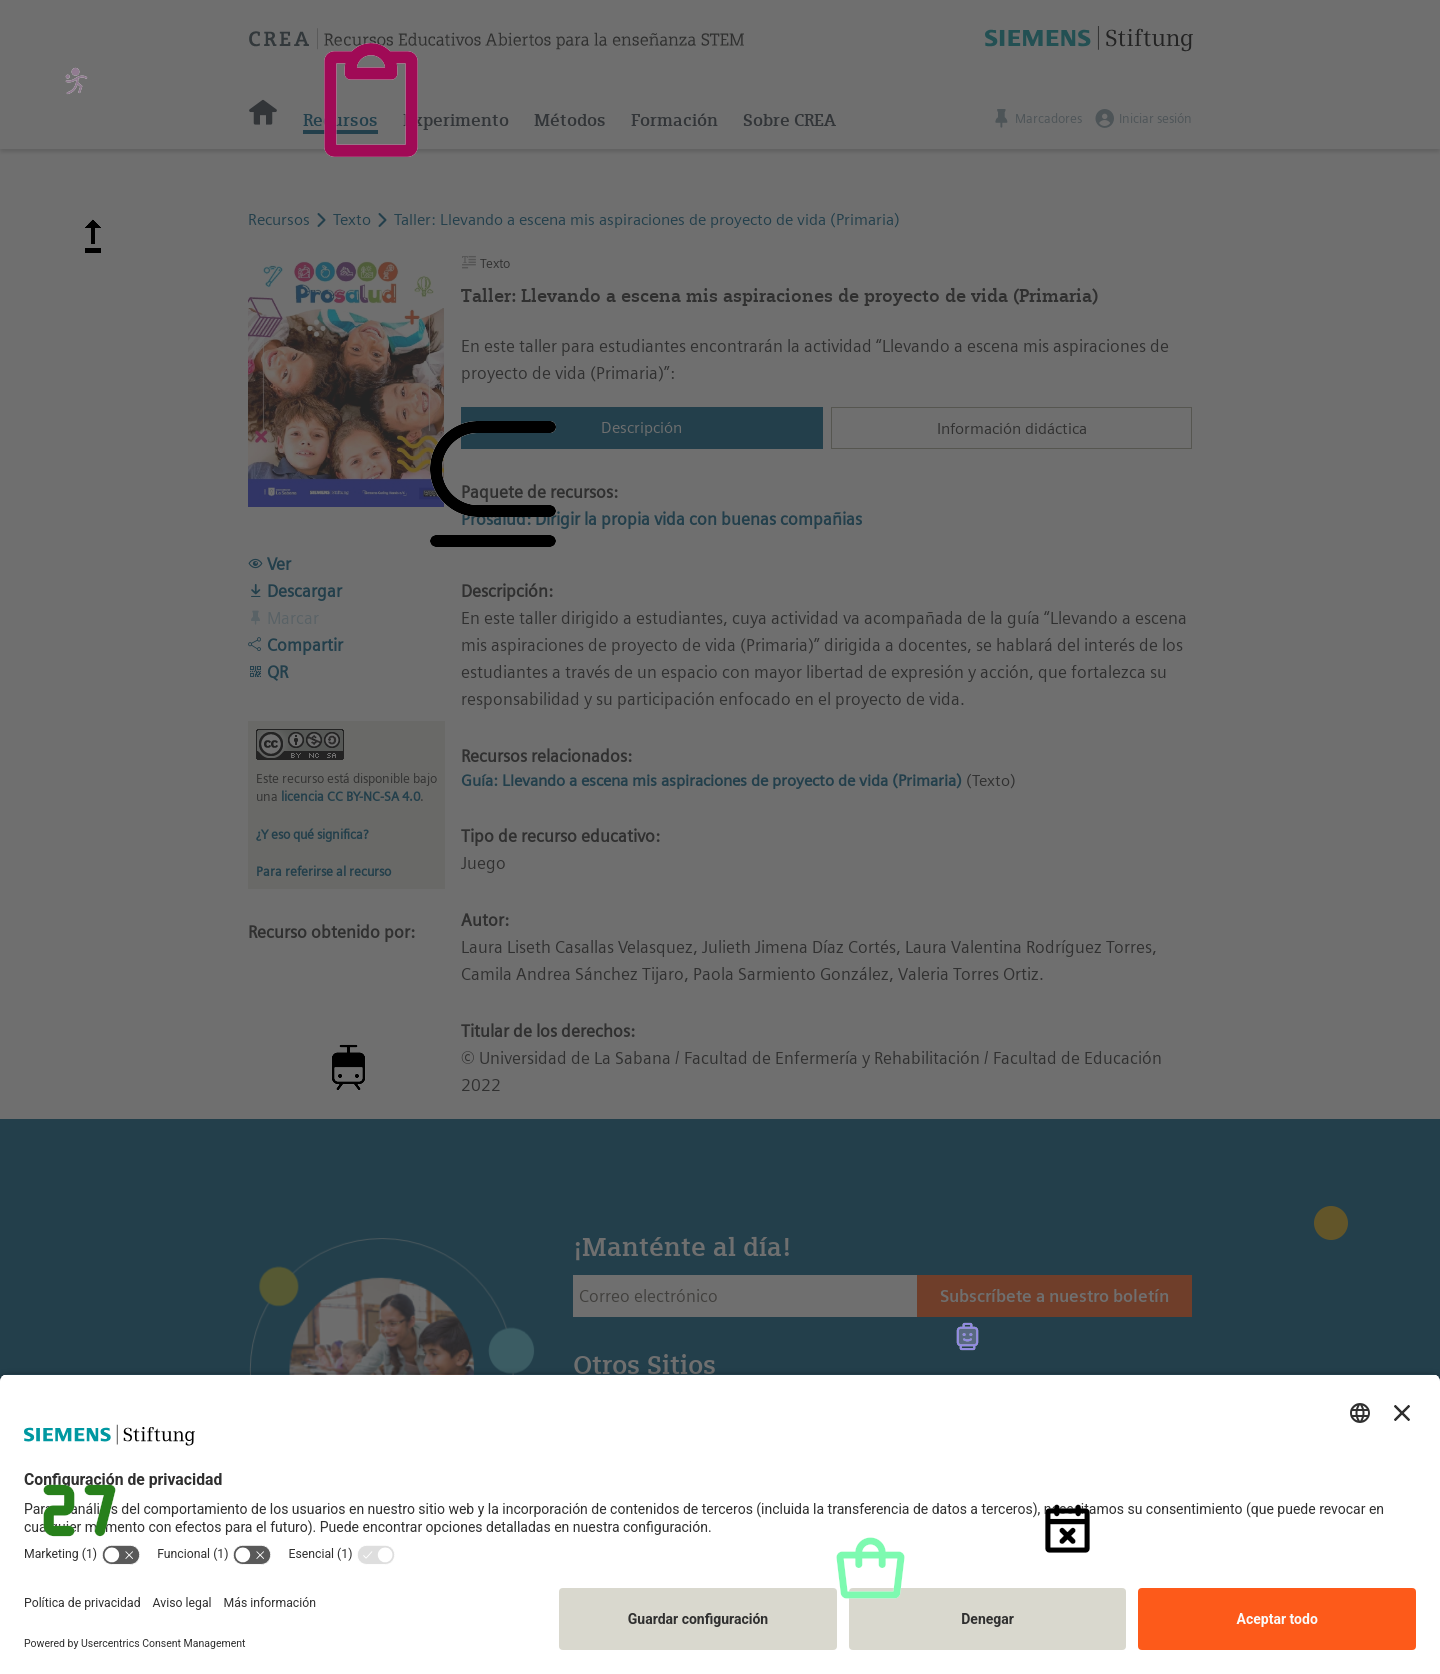  I want to click on access sports or athletic activities, so click(75, 80).